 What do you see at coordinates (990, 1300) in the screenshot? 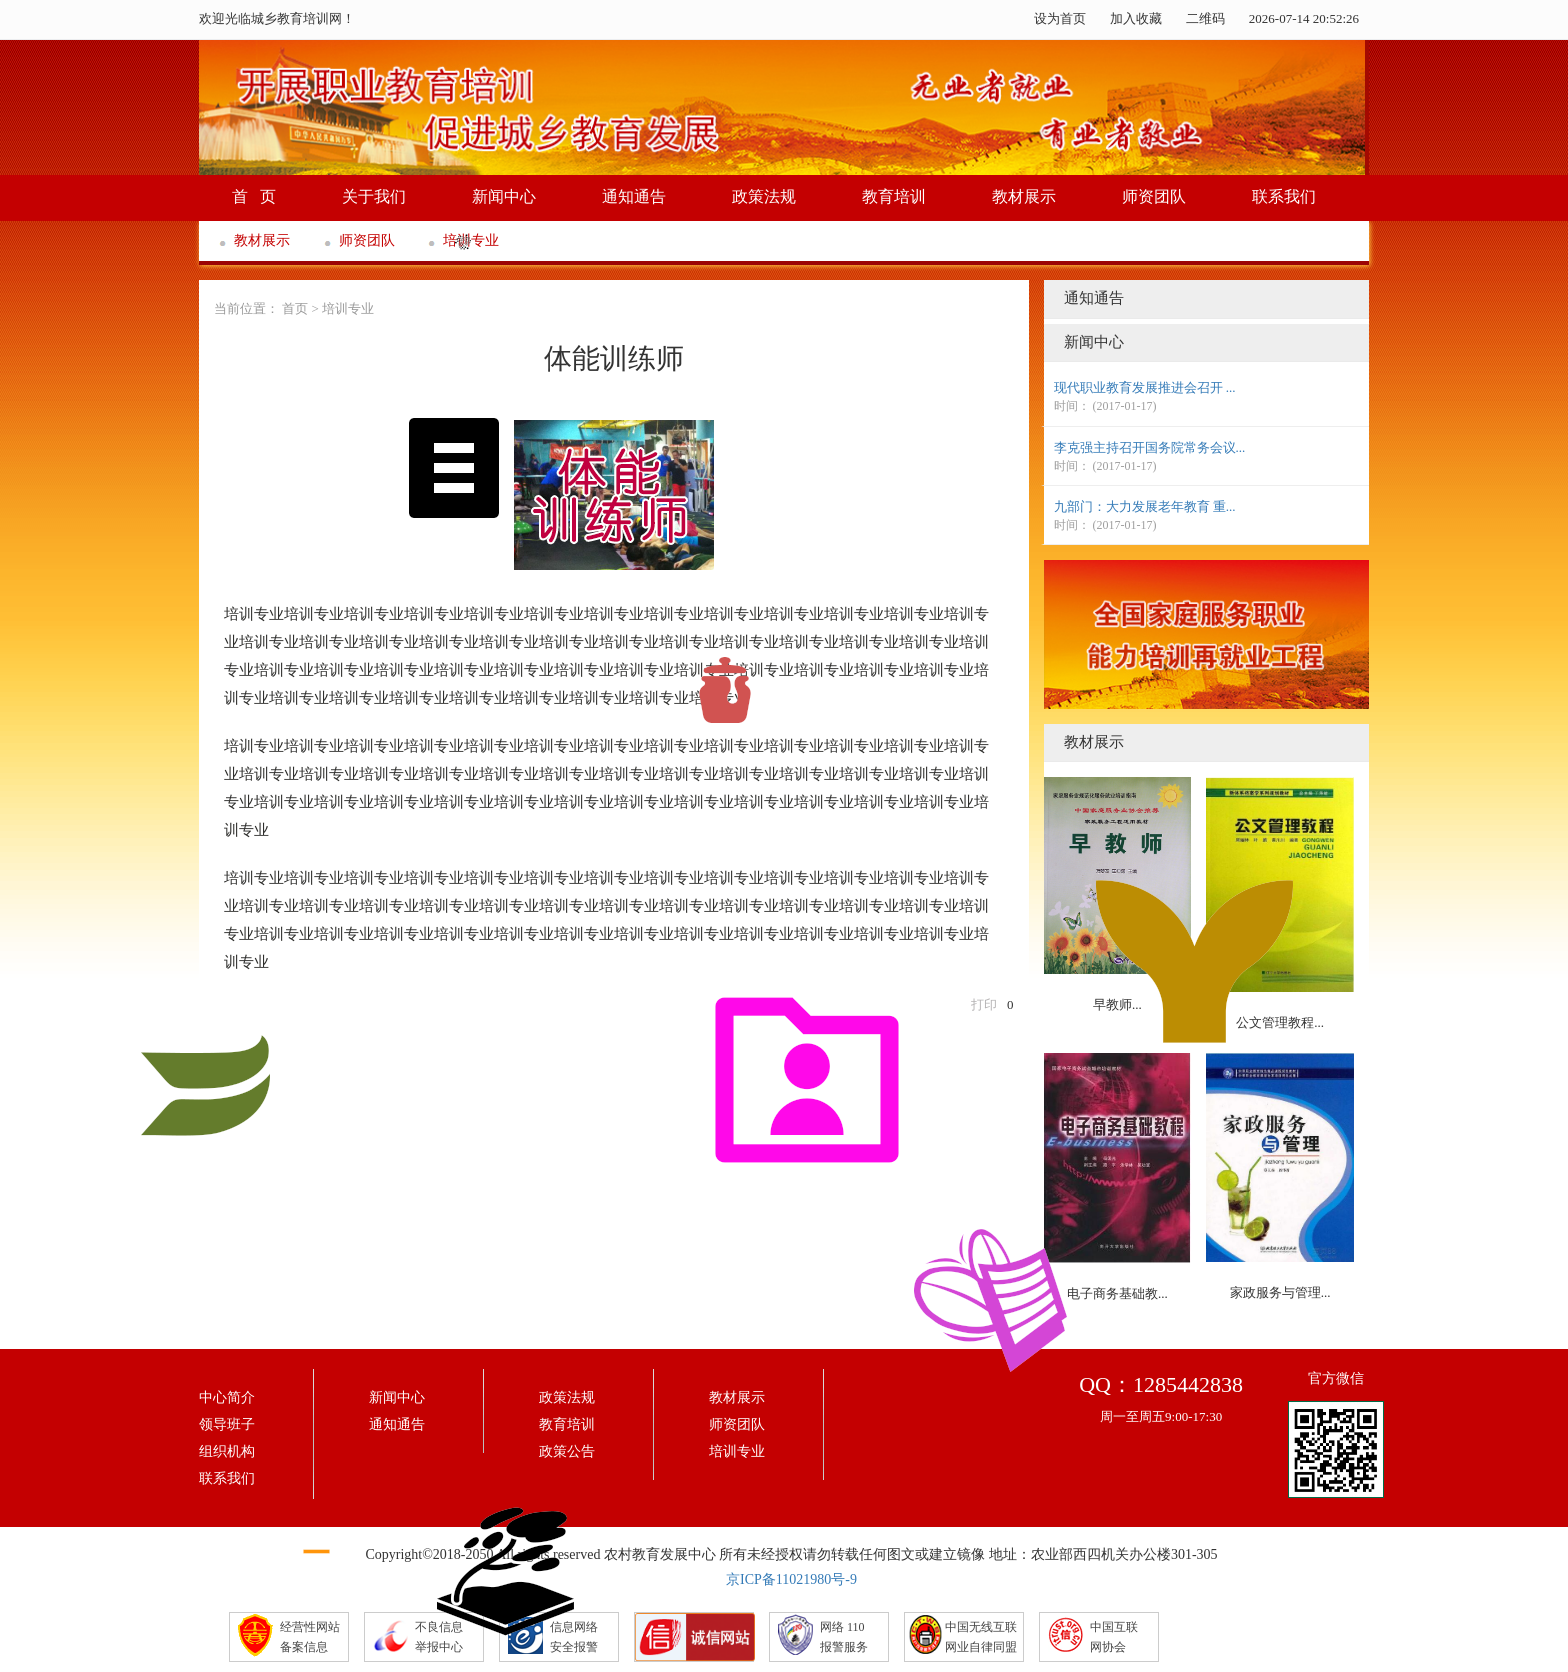
I see `taxbuzz company logo` at bounding box center [990, 1300].